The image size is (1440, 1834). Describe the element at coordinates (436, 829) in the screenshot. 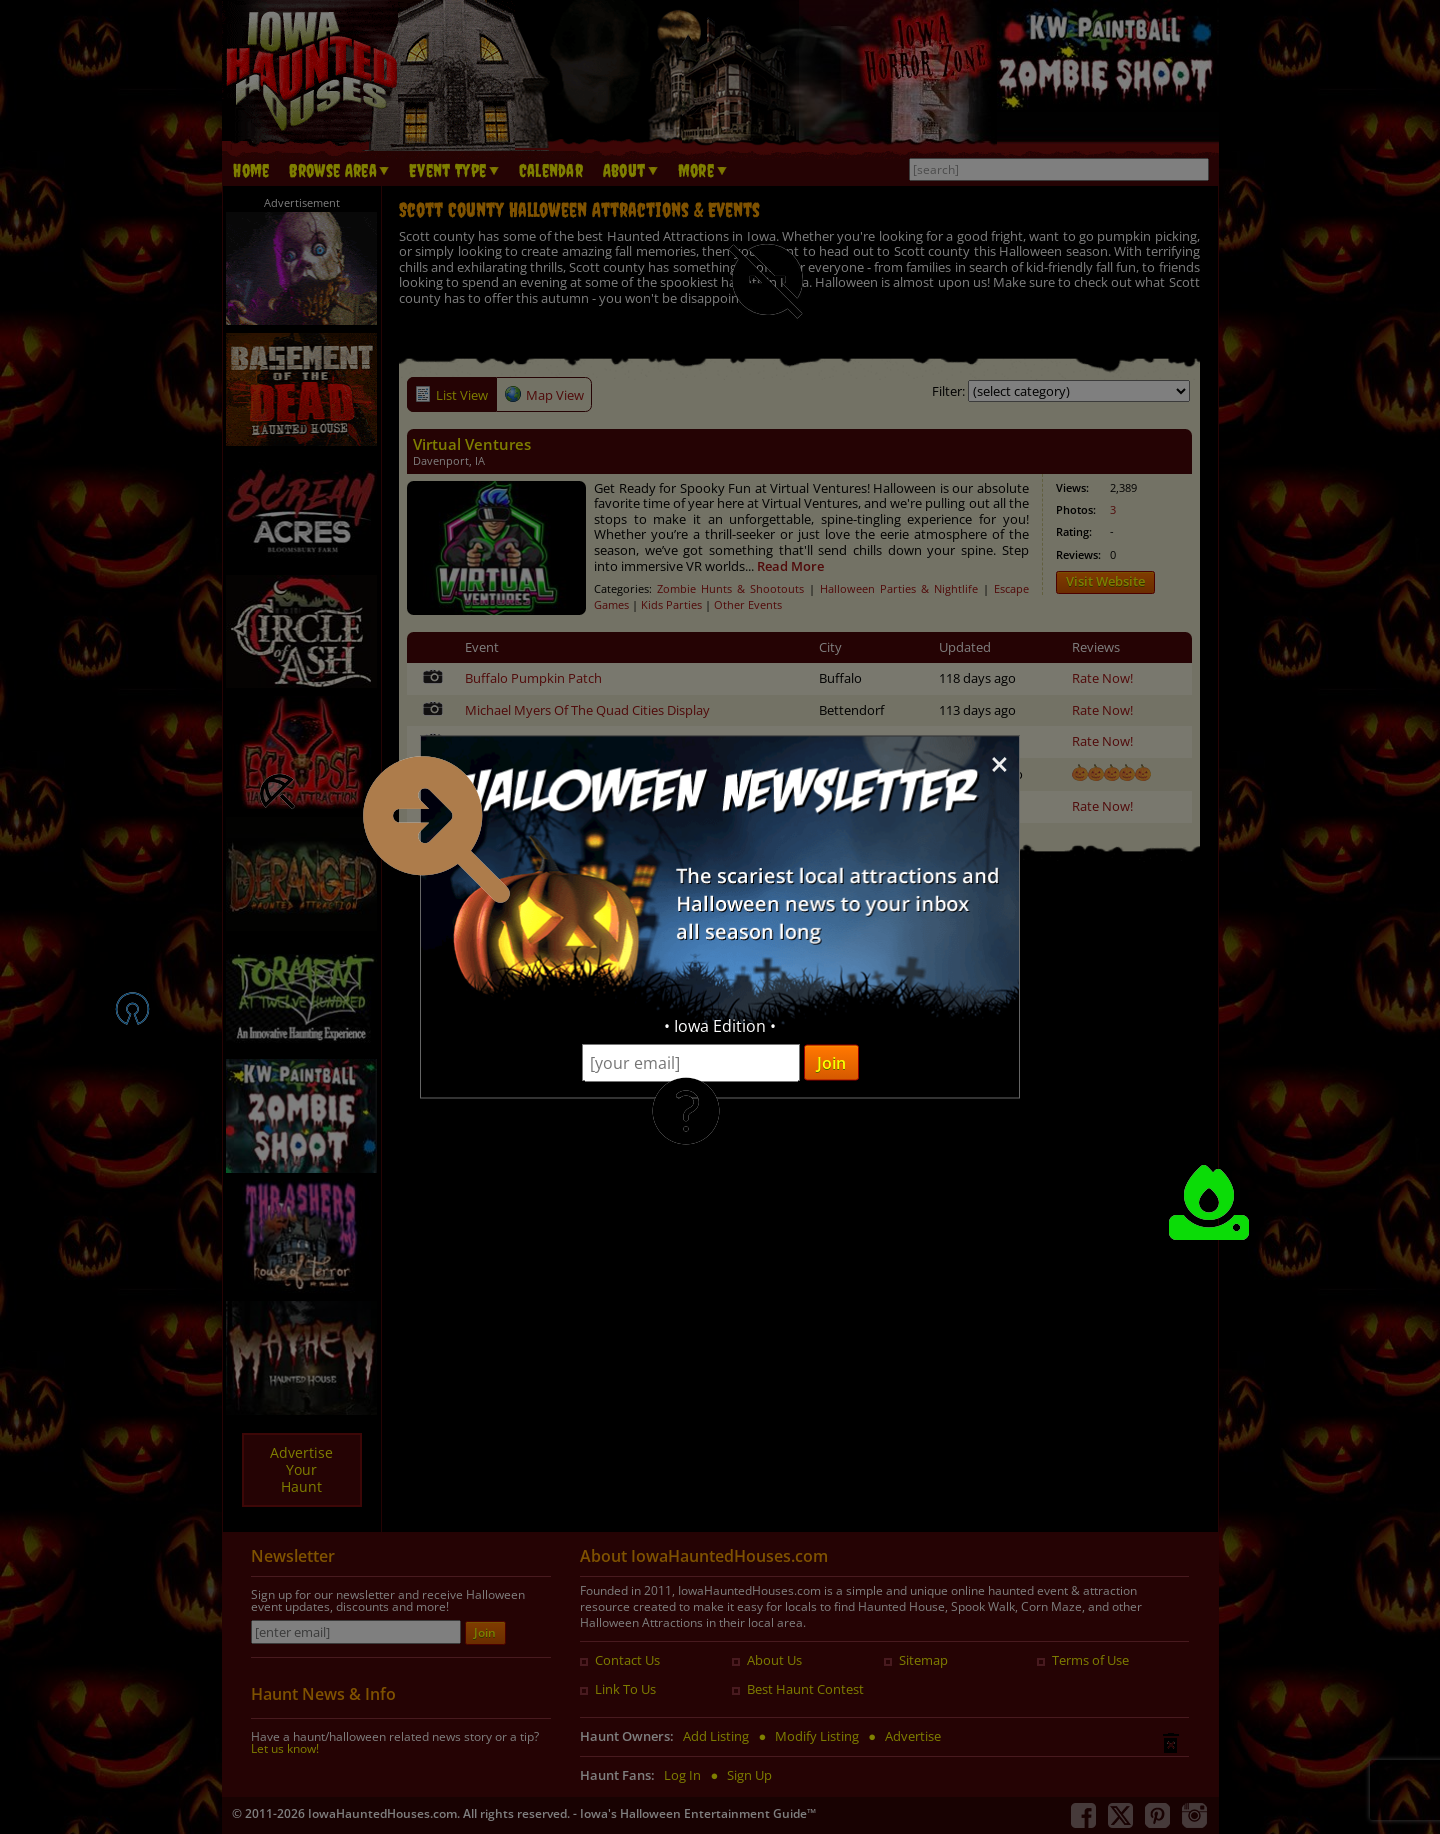

I see `search and navigate to result` at that location.